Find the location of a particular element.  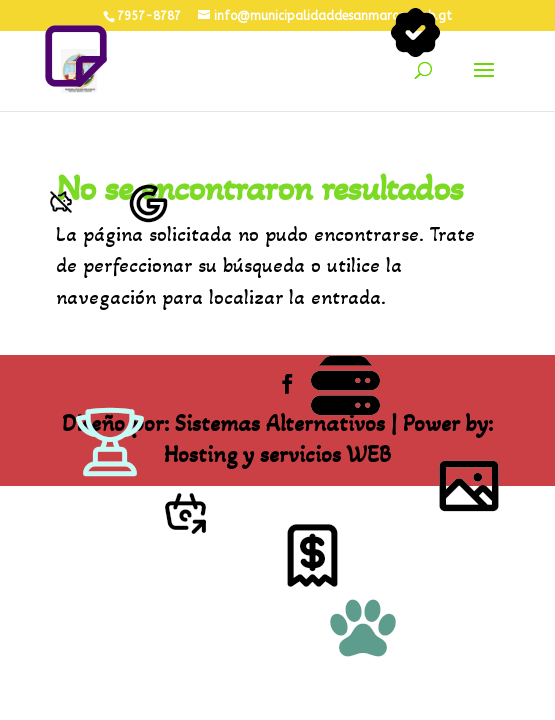

view server infrastructure is located at coordinates (345, 385).